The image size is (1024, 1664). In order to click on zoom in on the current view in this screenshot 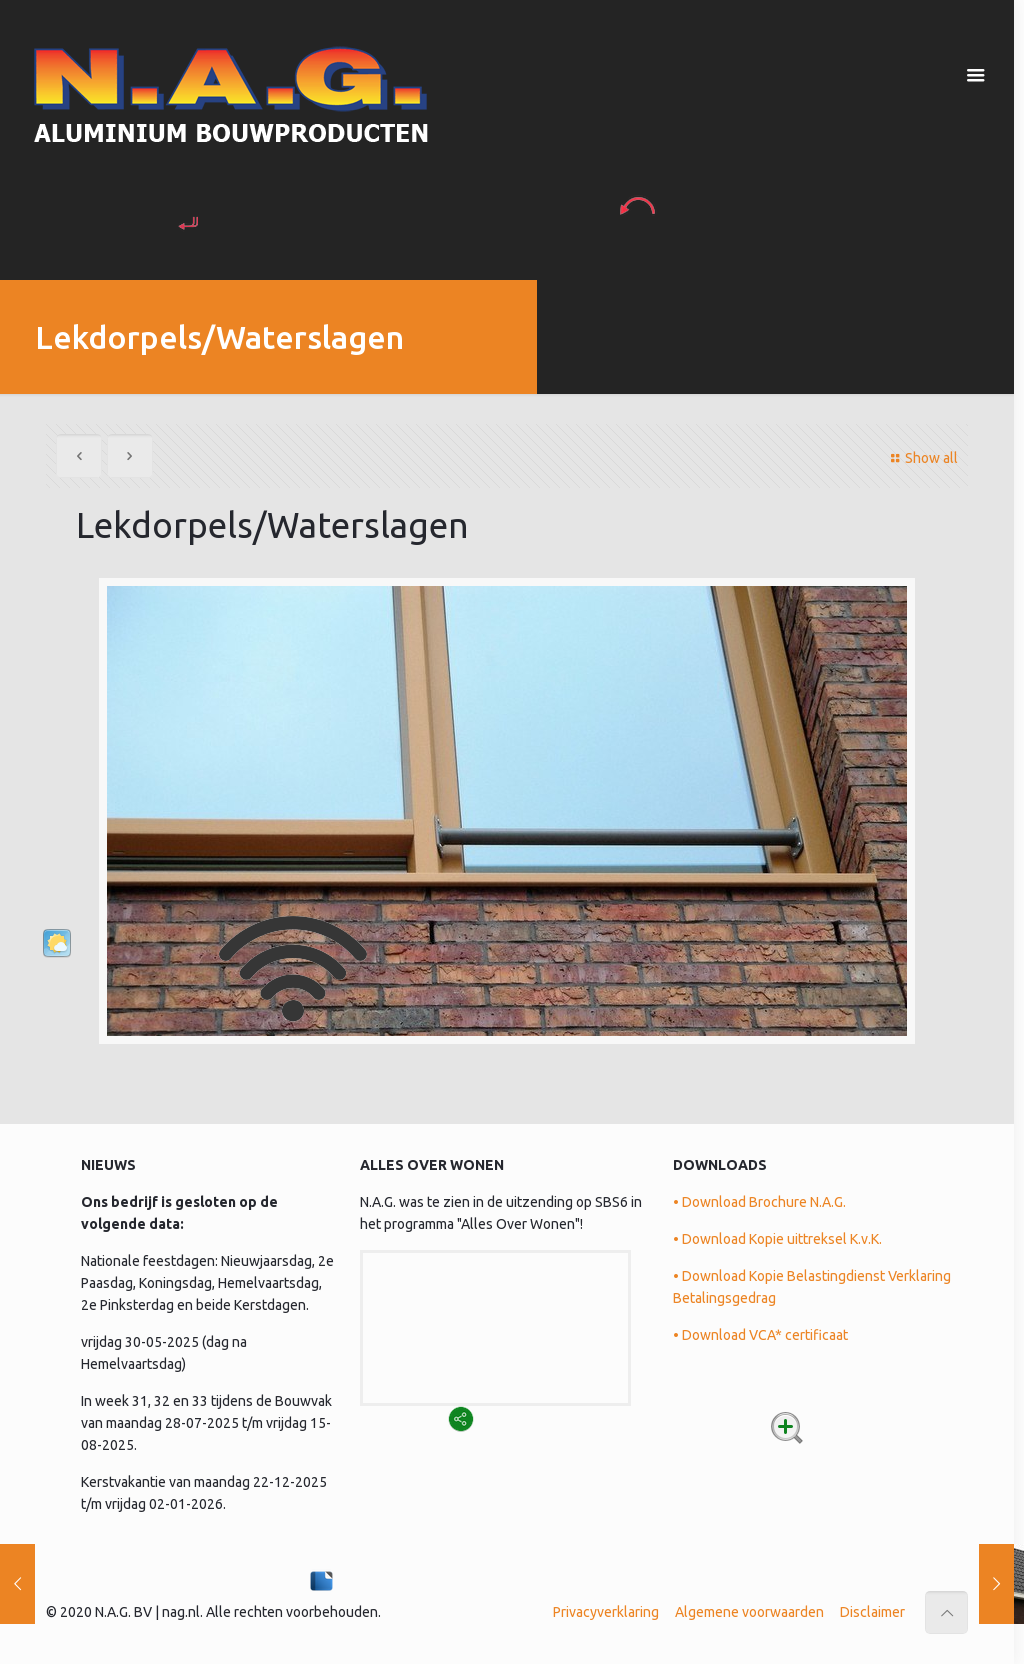, I will do `click(787, 1428)`.